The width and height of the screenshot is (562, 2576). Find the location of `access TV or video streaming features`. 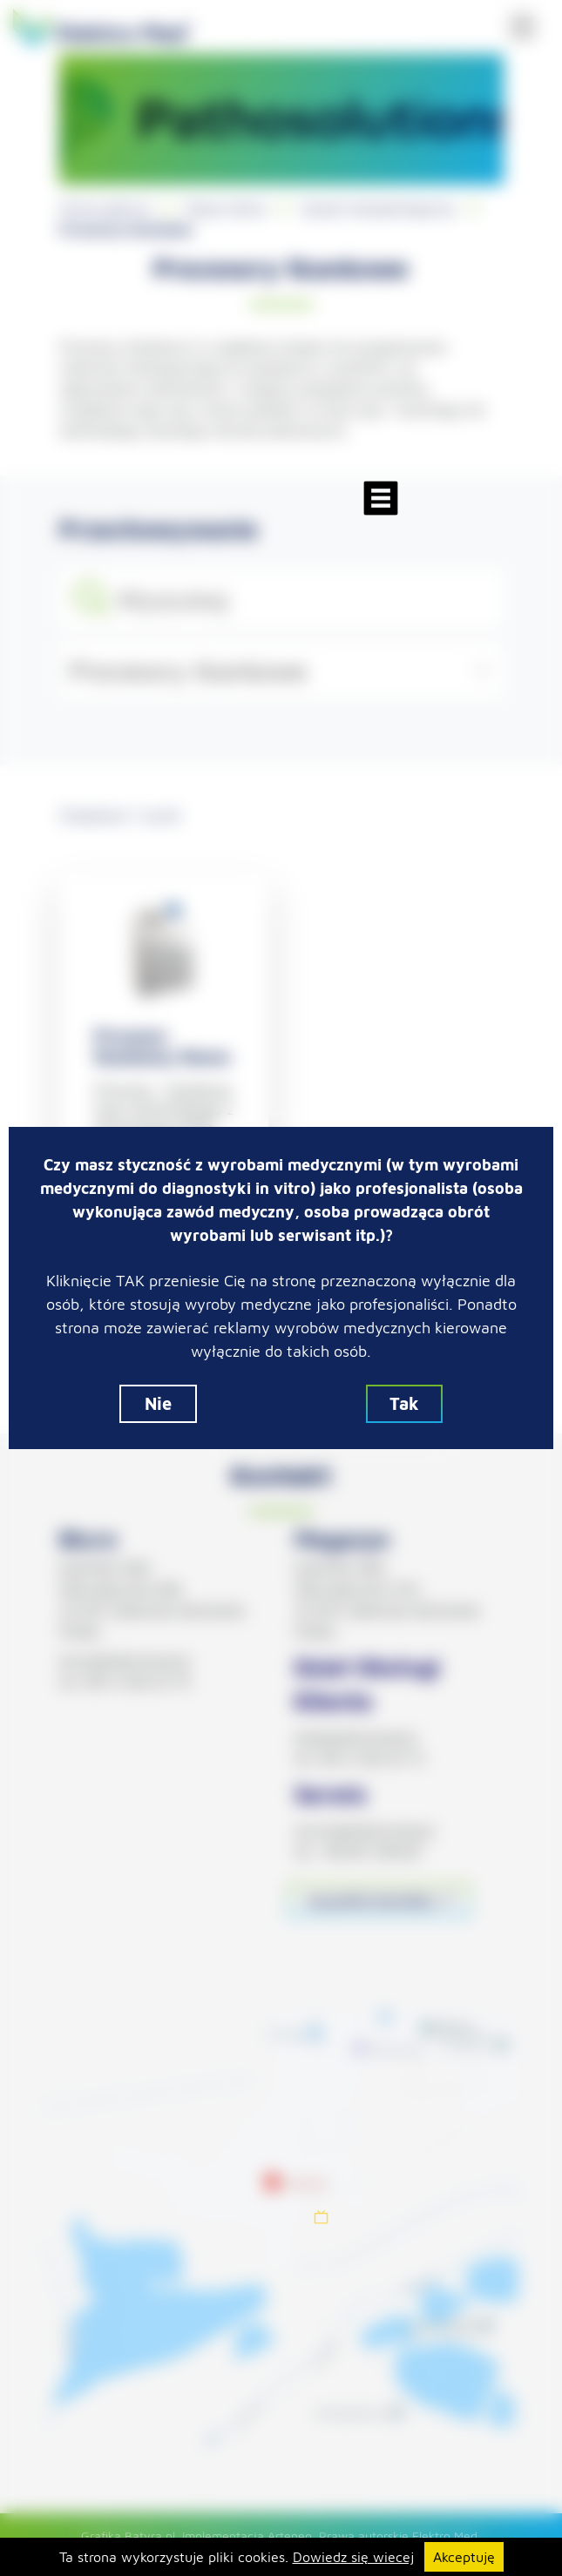

access TV or video streaming features is located at coordinates (321, 2217).